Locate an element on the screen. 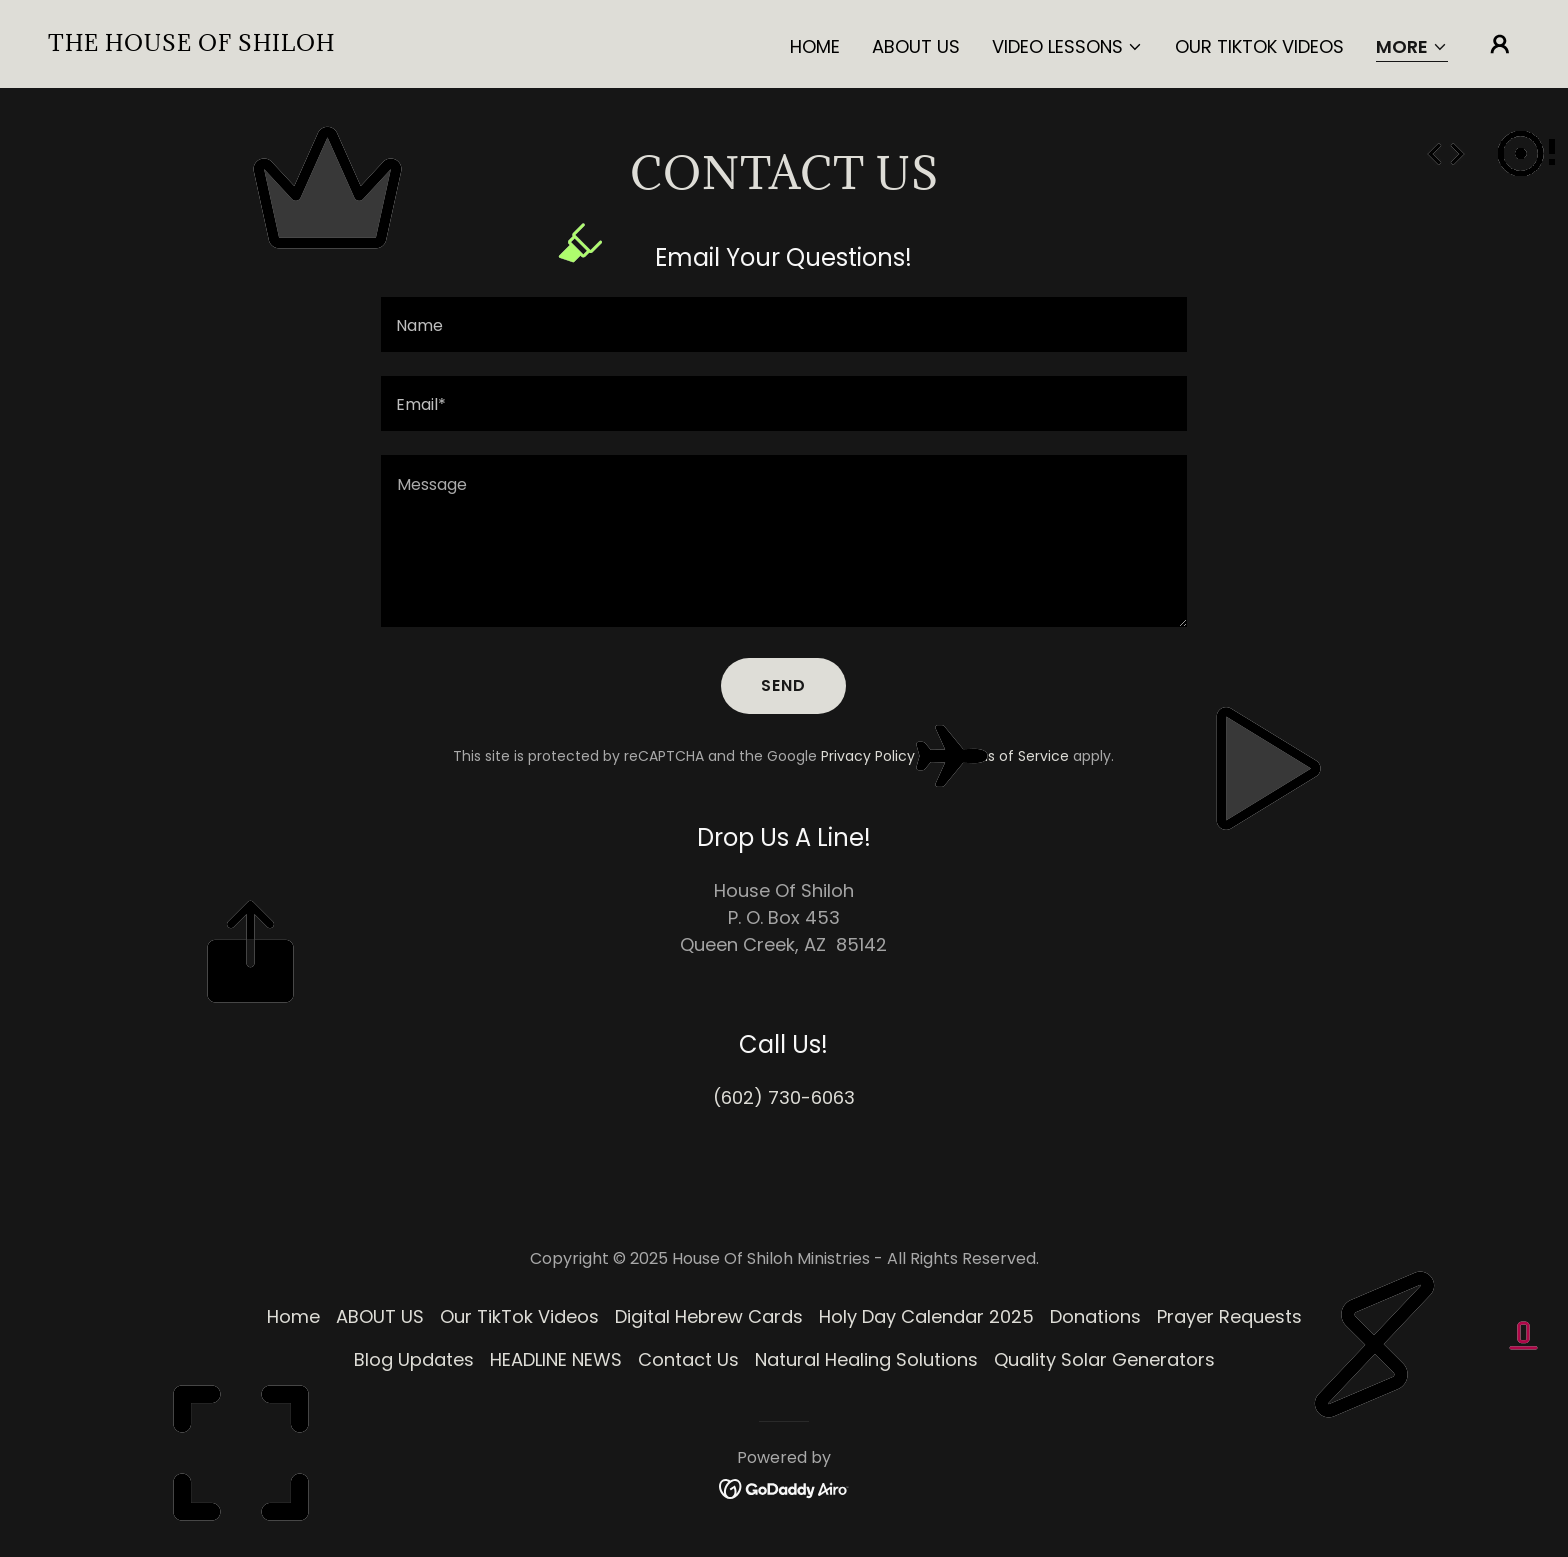 Image resolution: width=1568 pixels, height=1557 pixels. view or edit source code is located at coordinates (1446, 154).